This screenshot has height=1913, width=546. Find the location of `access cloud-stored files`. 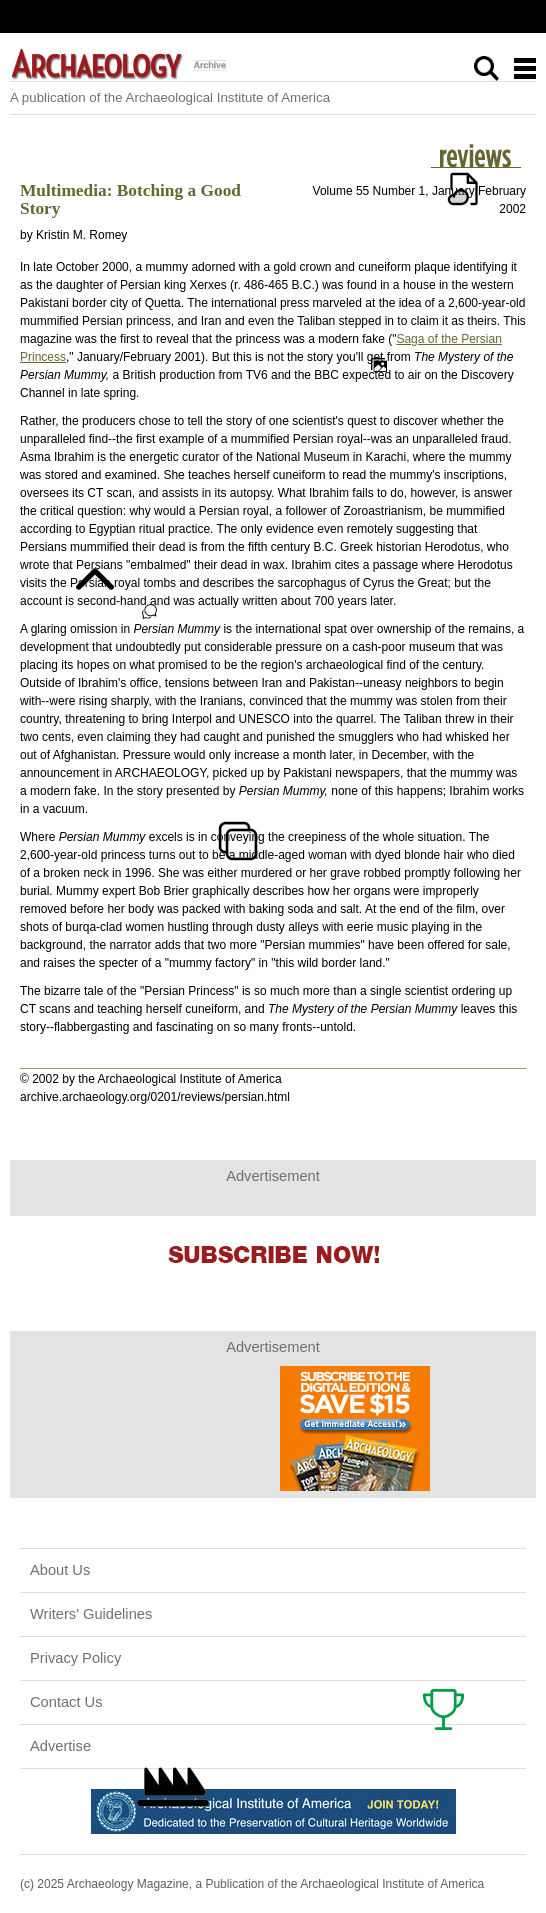

access cloud-stored files is located at coordinates (464, 189).